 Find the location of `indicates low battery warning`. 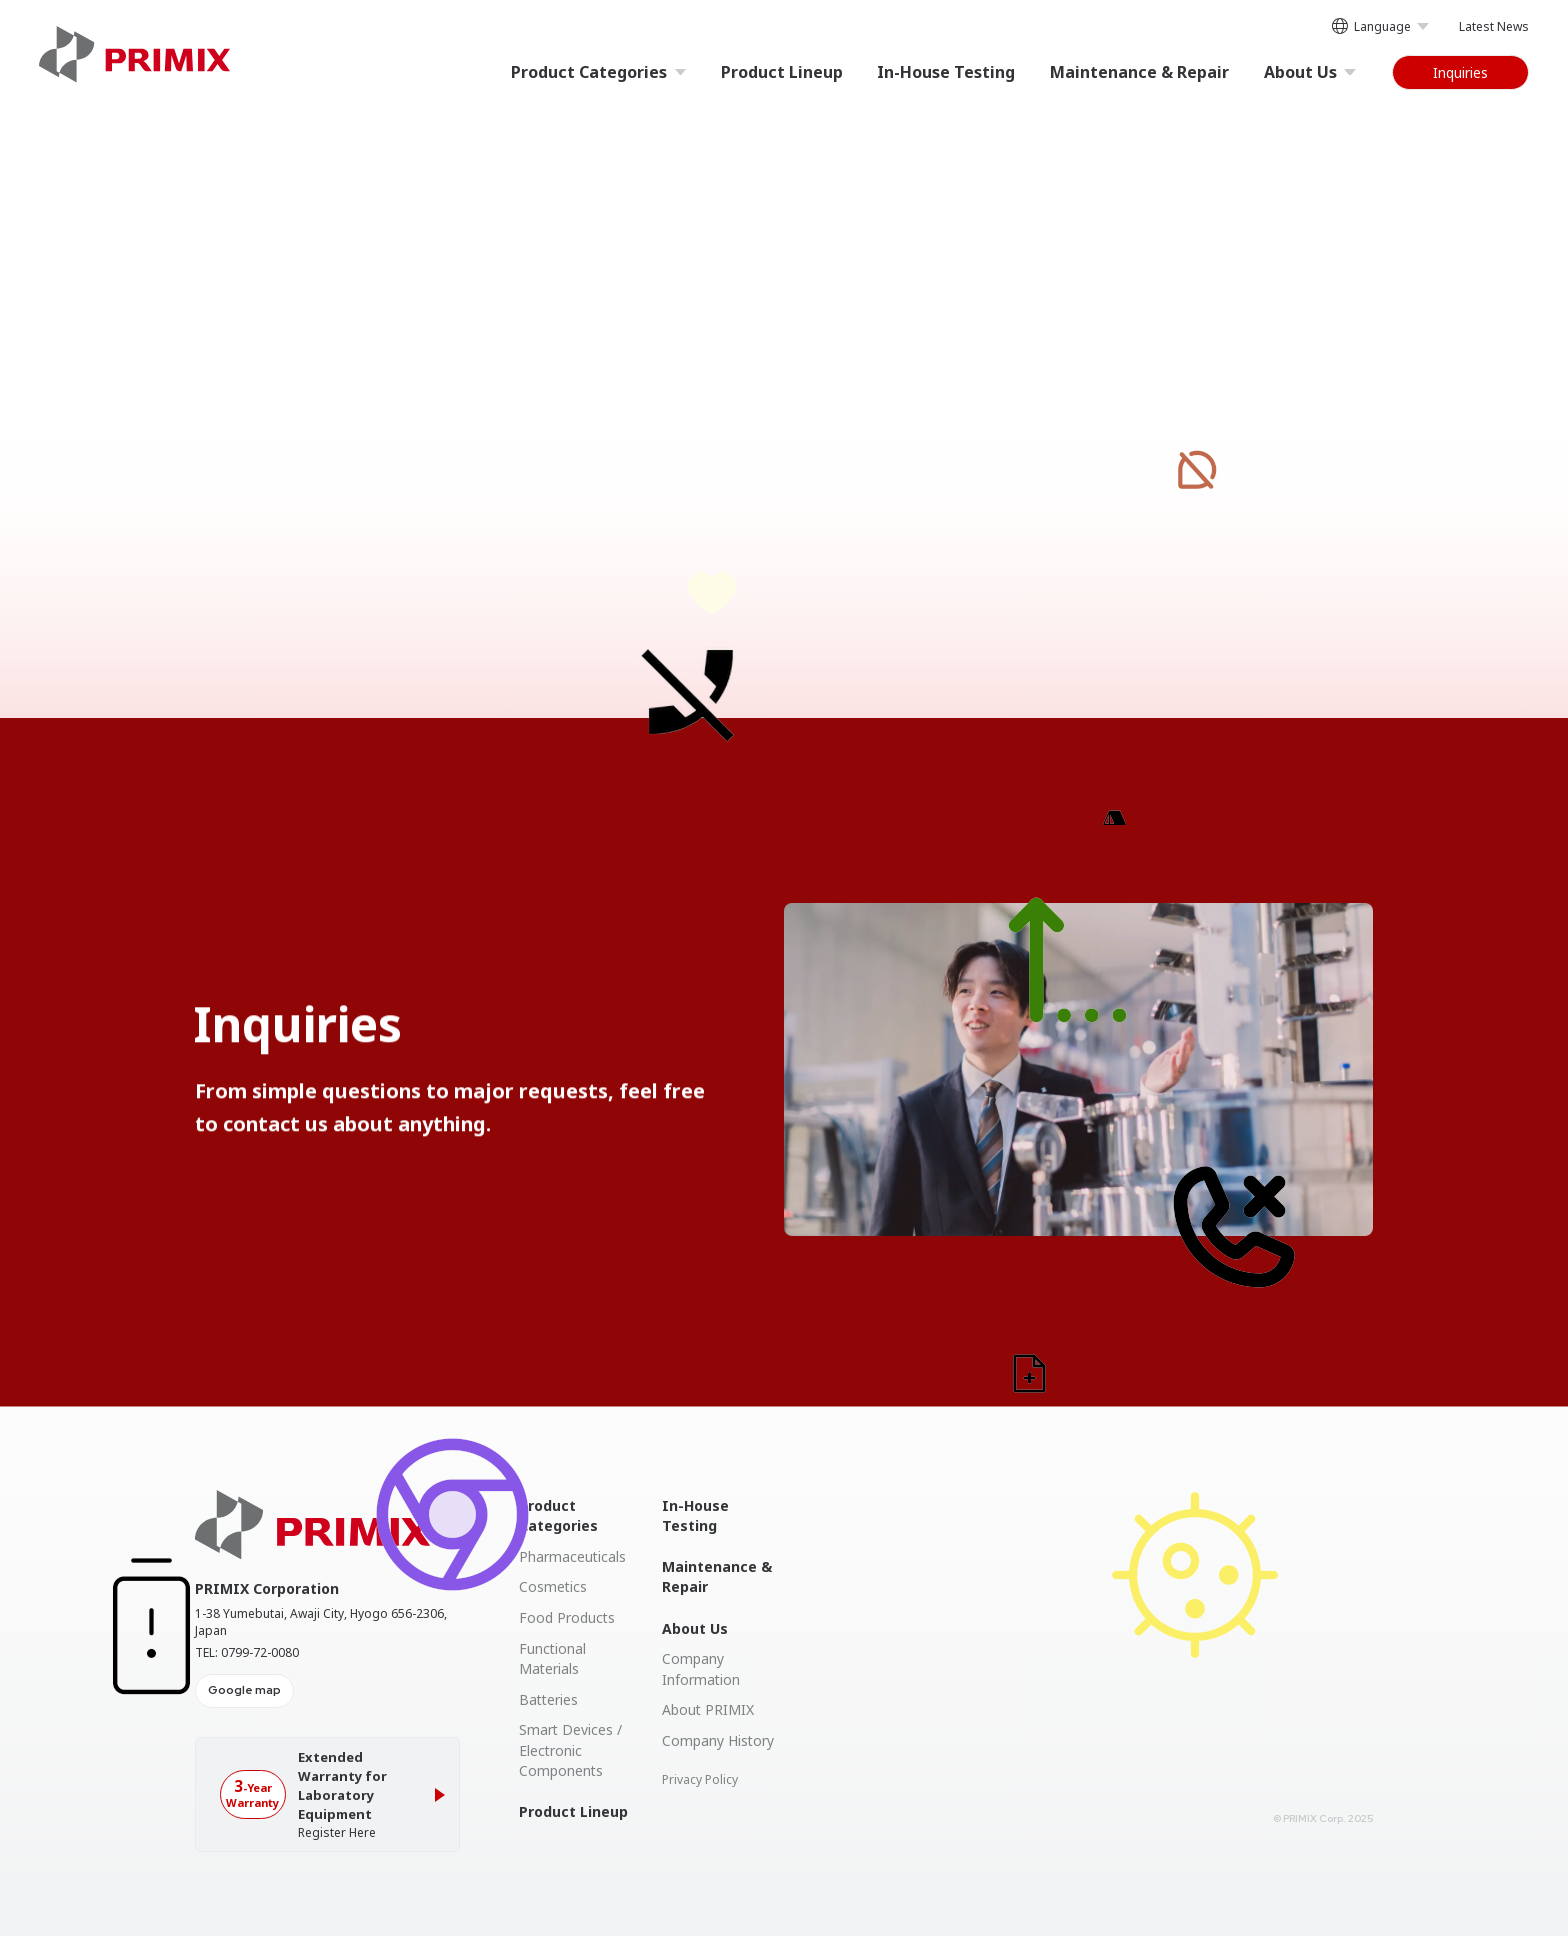

indicates low battery warning is located at coordinates (151, 1628).